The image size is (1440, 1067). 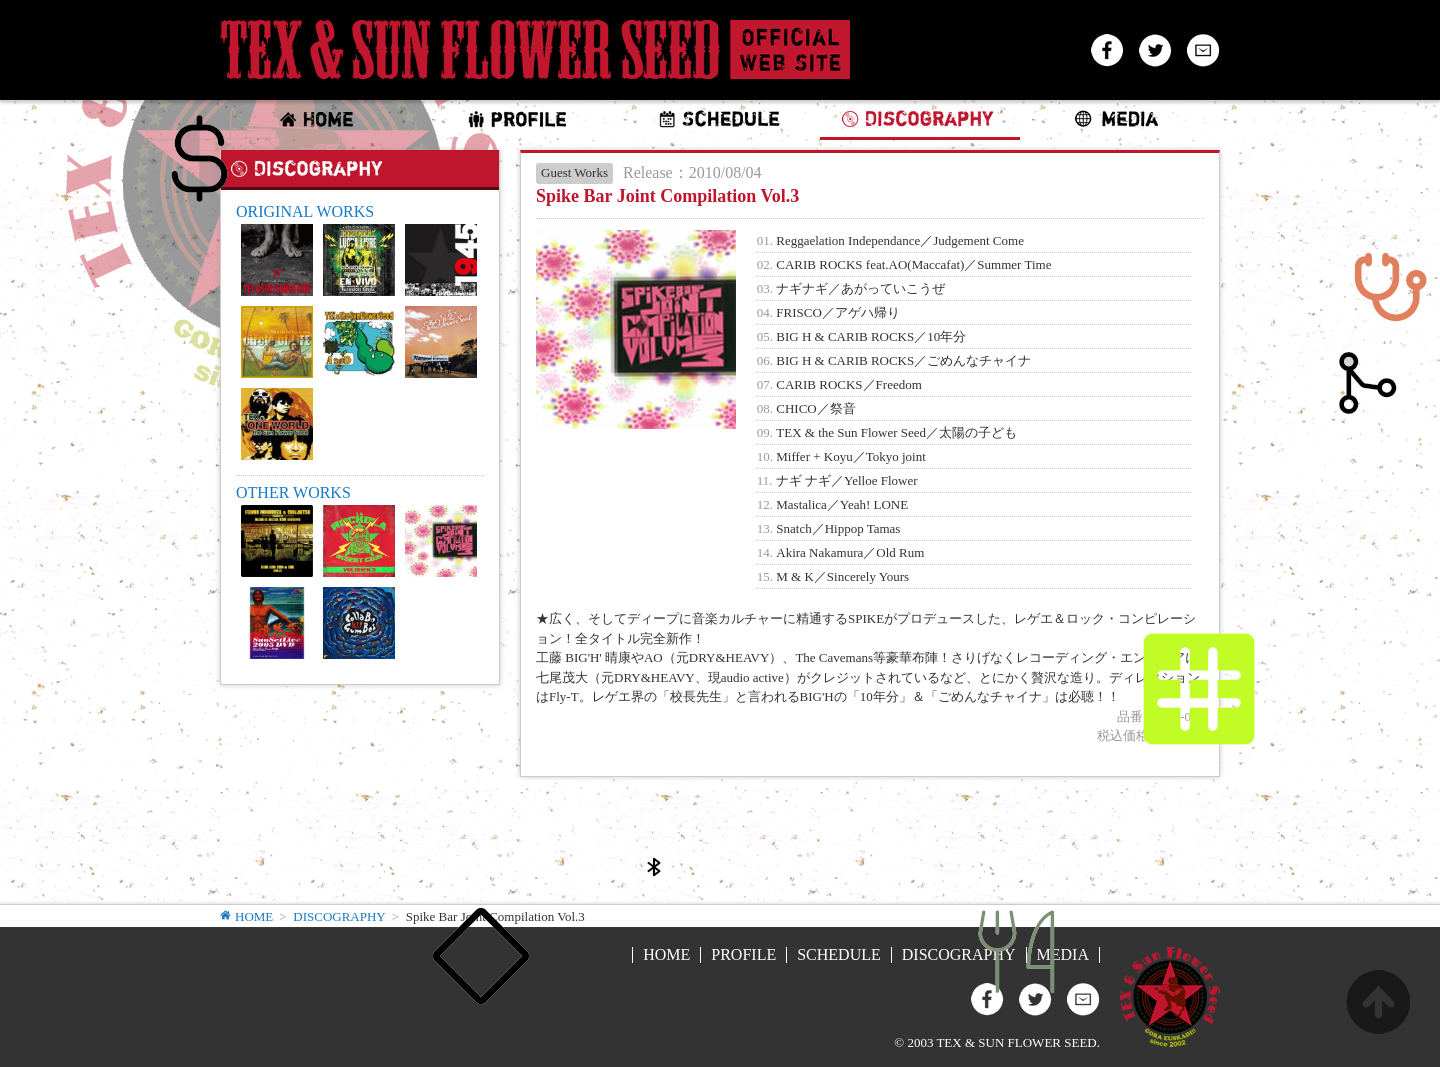 I want to click on access health or medical features, so click(x=1389, y=287).